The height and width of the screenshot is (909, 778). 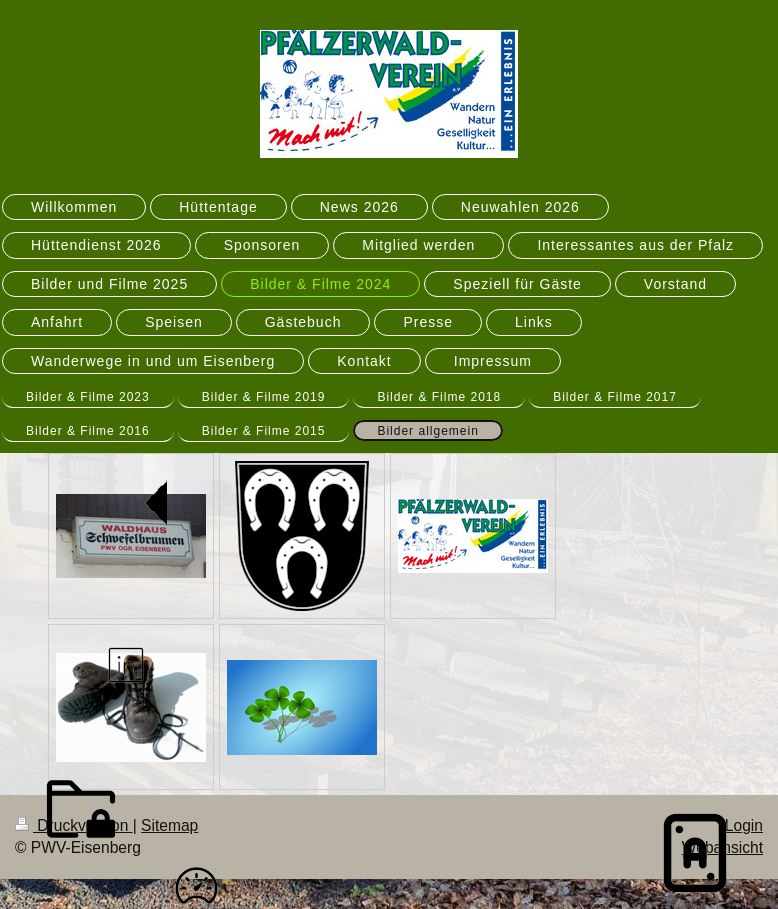 I want to click on open LinkedIn profile or page, so click(x=126, y=665).